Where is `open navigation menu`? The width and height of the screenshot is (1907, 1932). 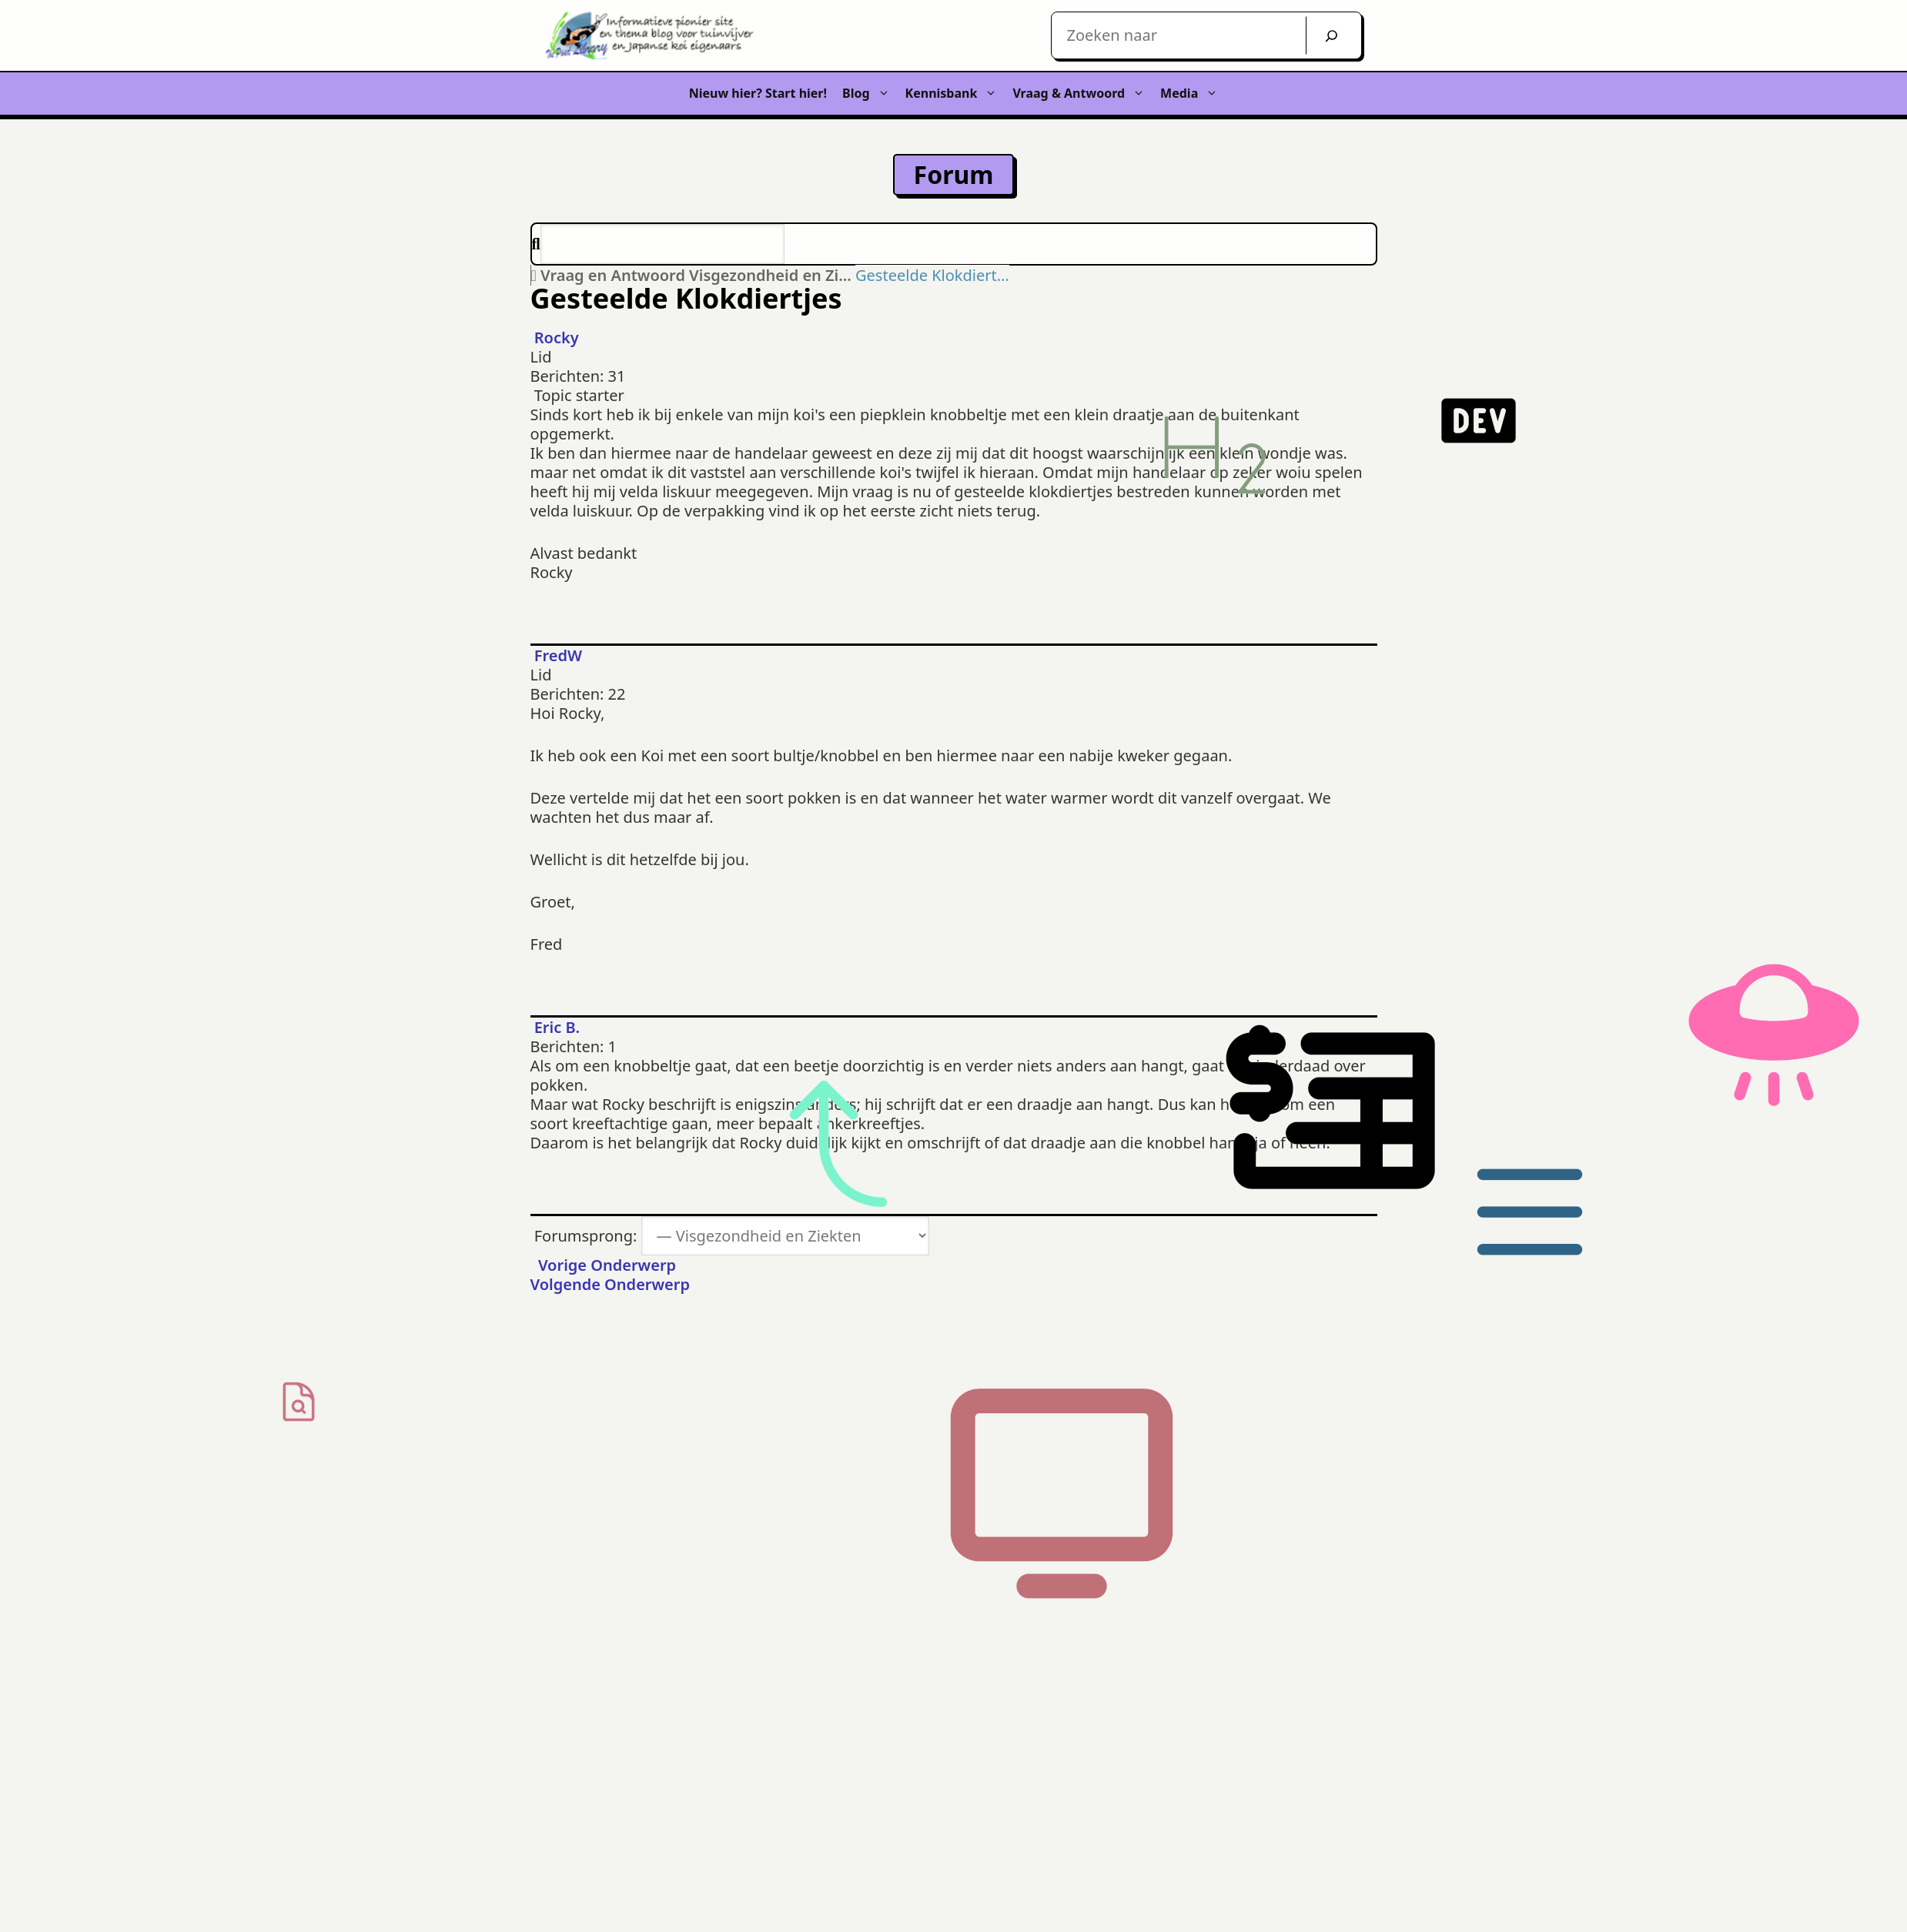 open navigation menu is located at coordinates (1530, 1214).